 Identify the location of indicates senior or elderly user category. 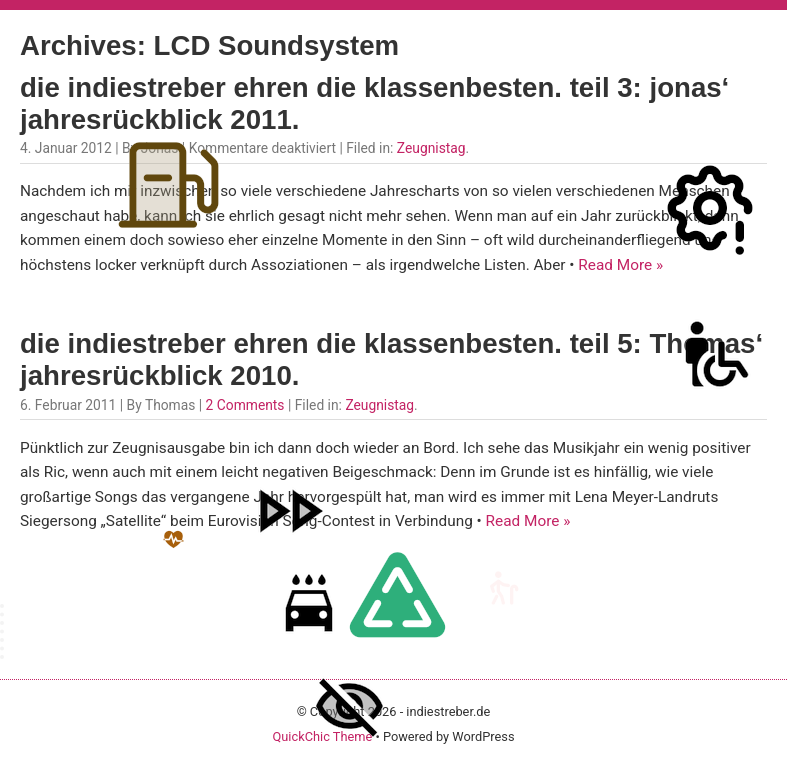
(505, 588).